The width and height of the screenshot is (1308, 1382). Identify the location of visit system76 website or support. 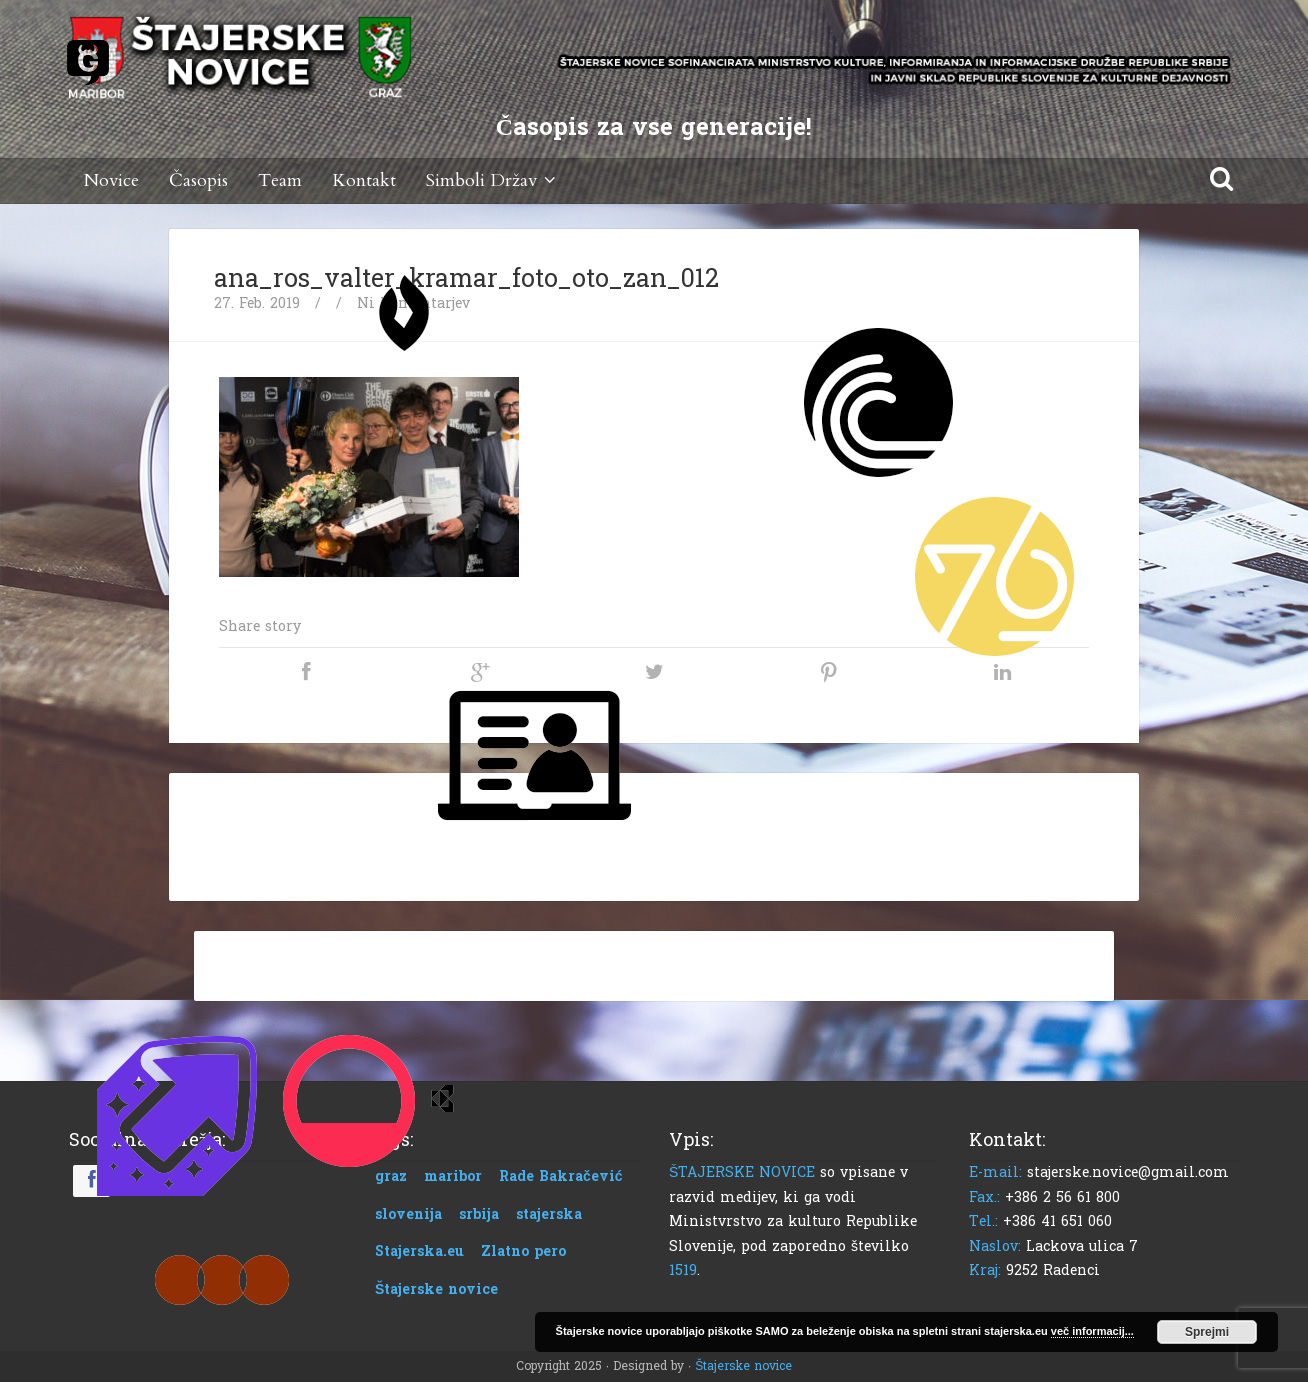
(994, 576).